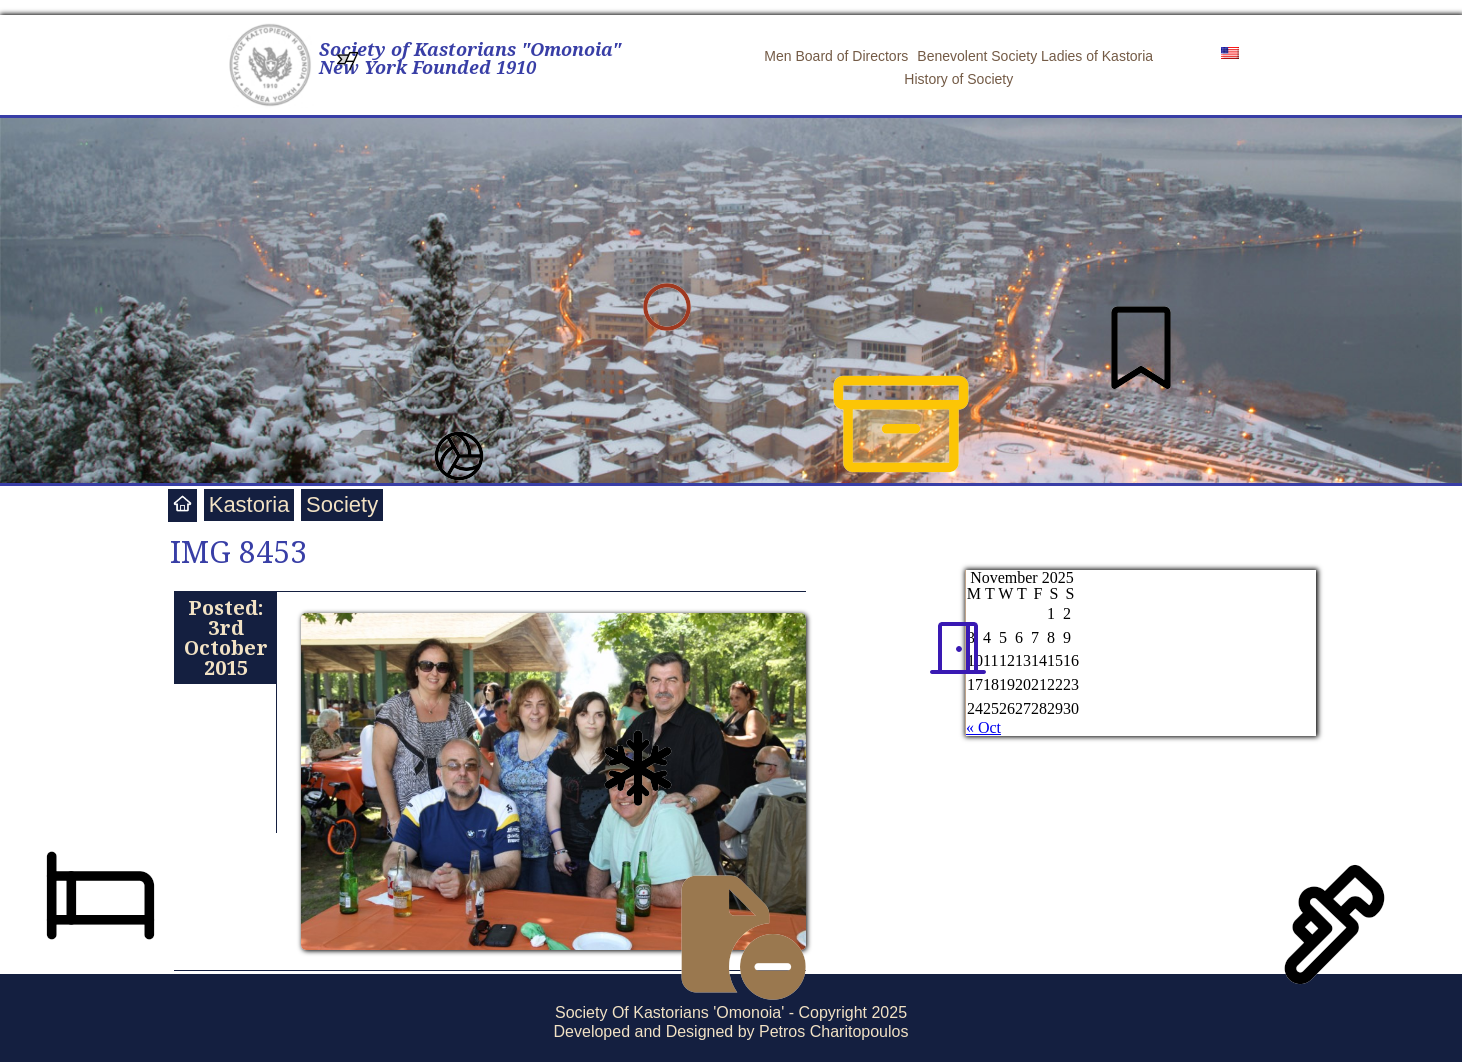  I want to click on remove a file from your collection, so click(740, 934).